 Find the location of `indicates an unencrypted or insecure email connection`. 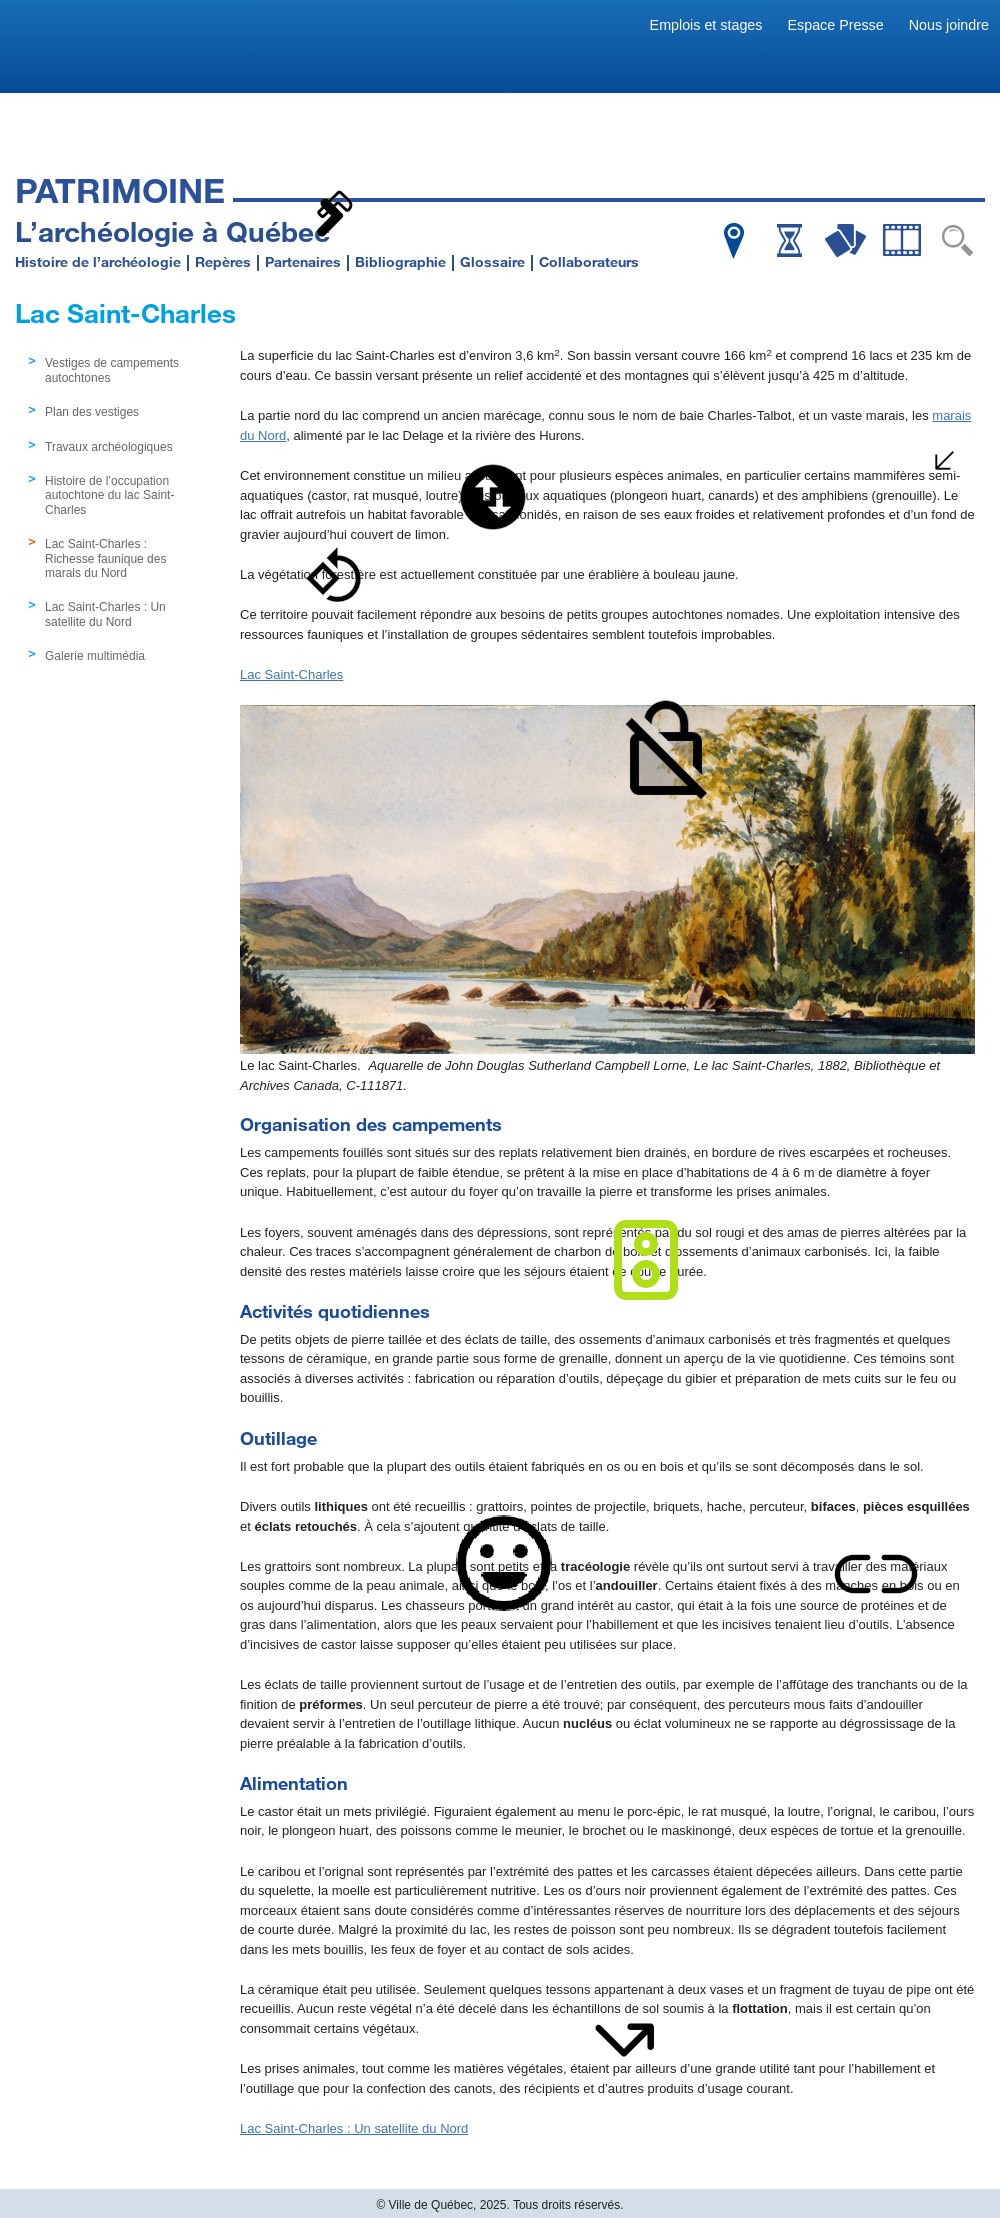

indicates an unencrypted or insecure email connection is located at coordinates (666, 750).